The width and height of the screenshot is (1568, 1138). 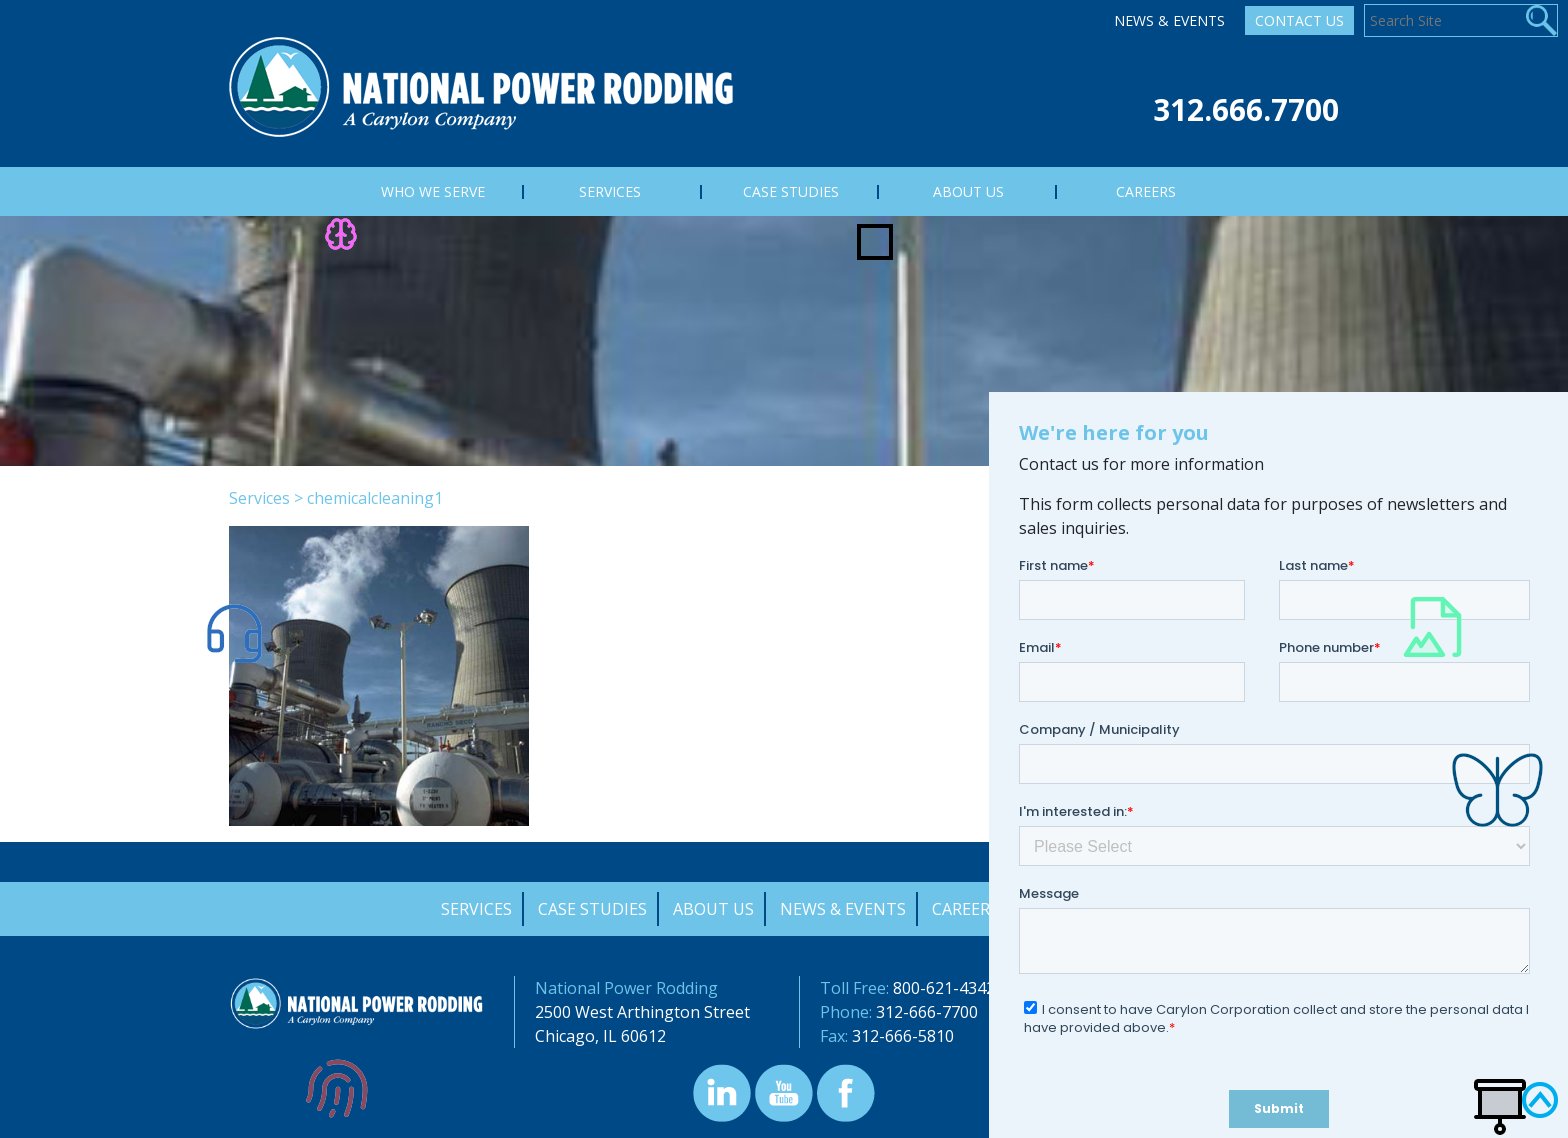 What do you see at coordinates (338, 1089) in the screenshot?
I see `authenticate with fingerprint` at bounding box center [338, 1089].